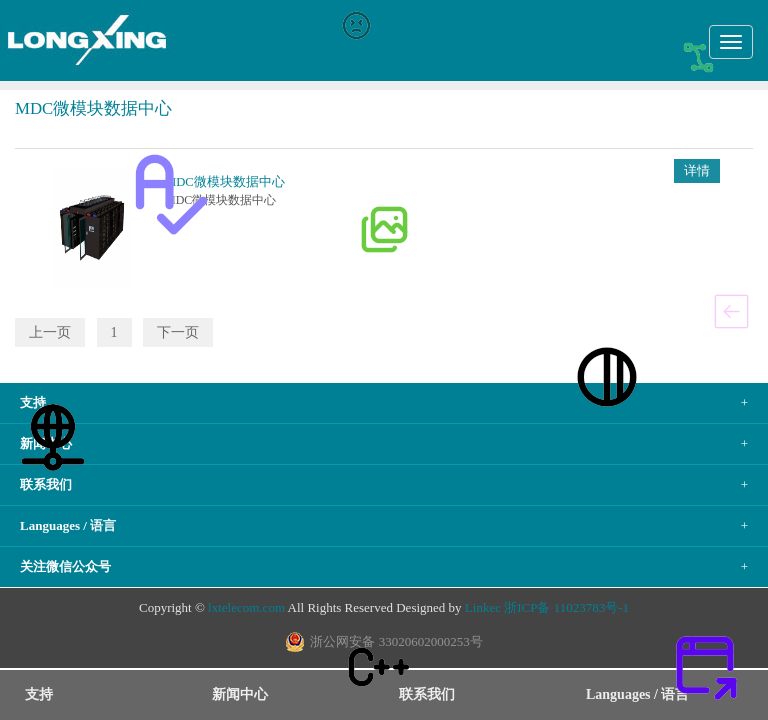 This screenshot has height=720, width=768. Describe the element at coordinates (379, 667) in the screenshot. I see `indicates a C++ programming language file or project` at that location.